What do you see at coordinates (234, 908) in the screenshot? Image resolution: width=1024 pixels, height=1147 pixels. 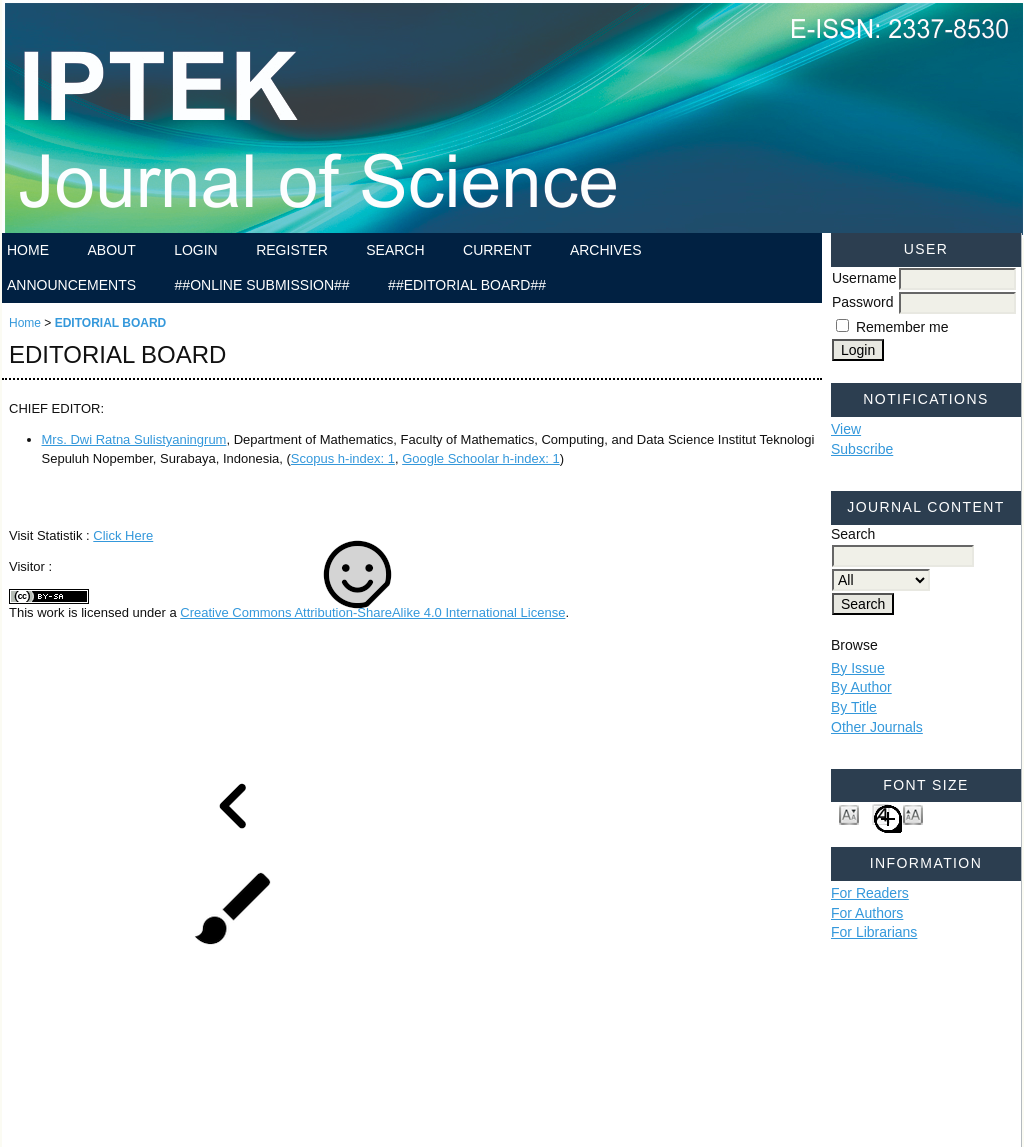 I see `access drawing or painting tools` at bounding box center [234, 908].